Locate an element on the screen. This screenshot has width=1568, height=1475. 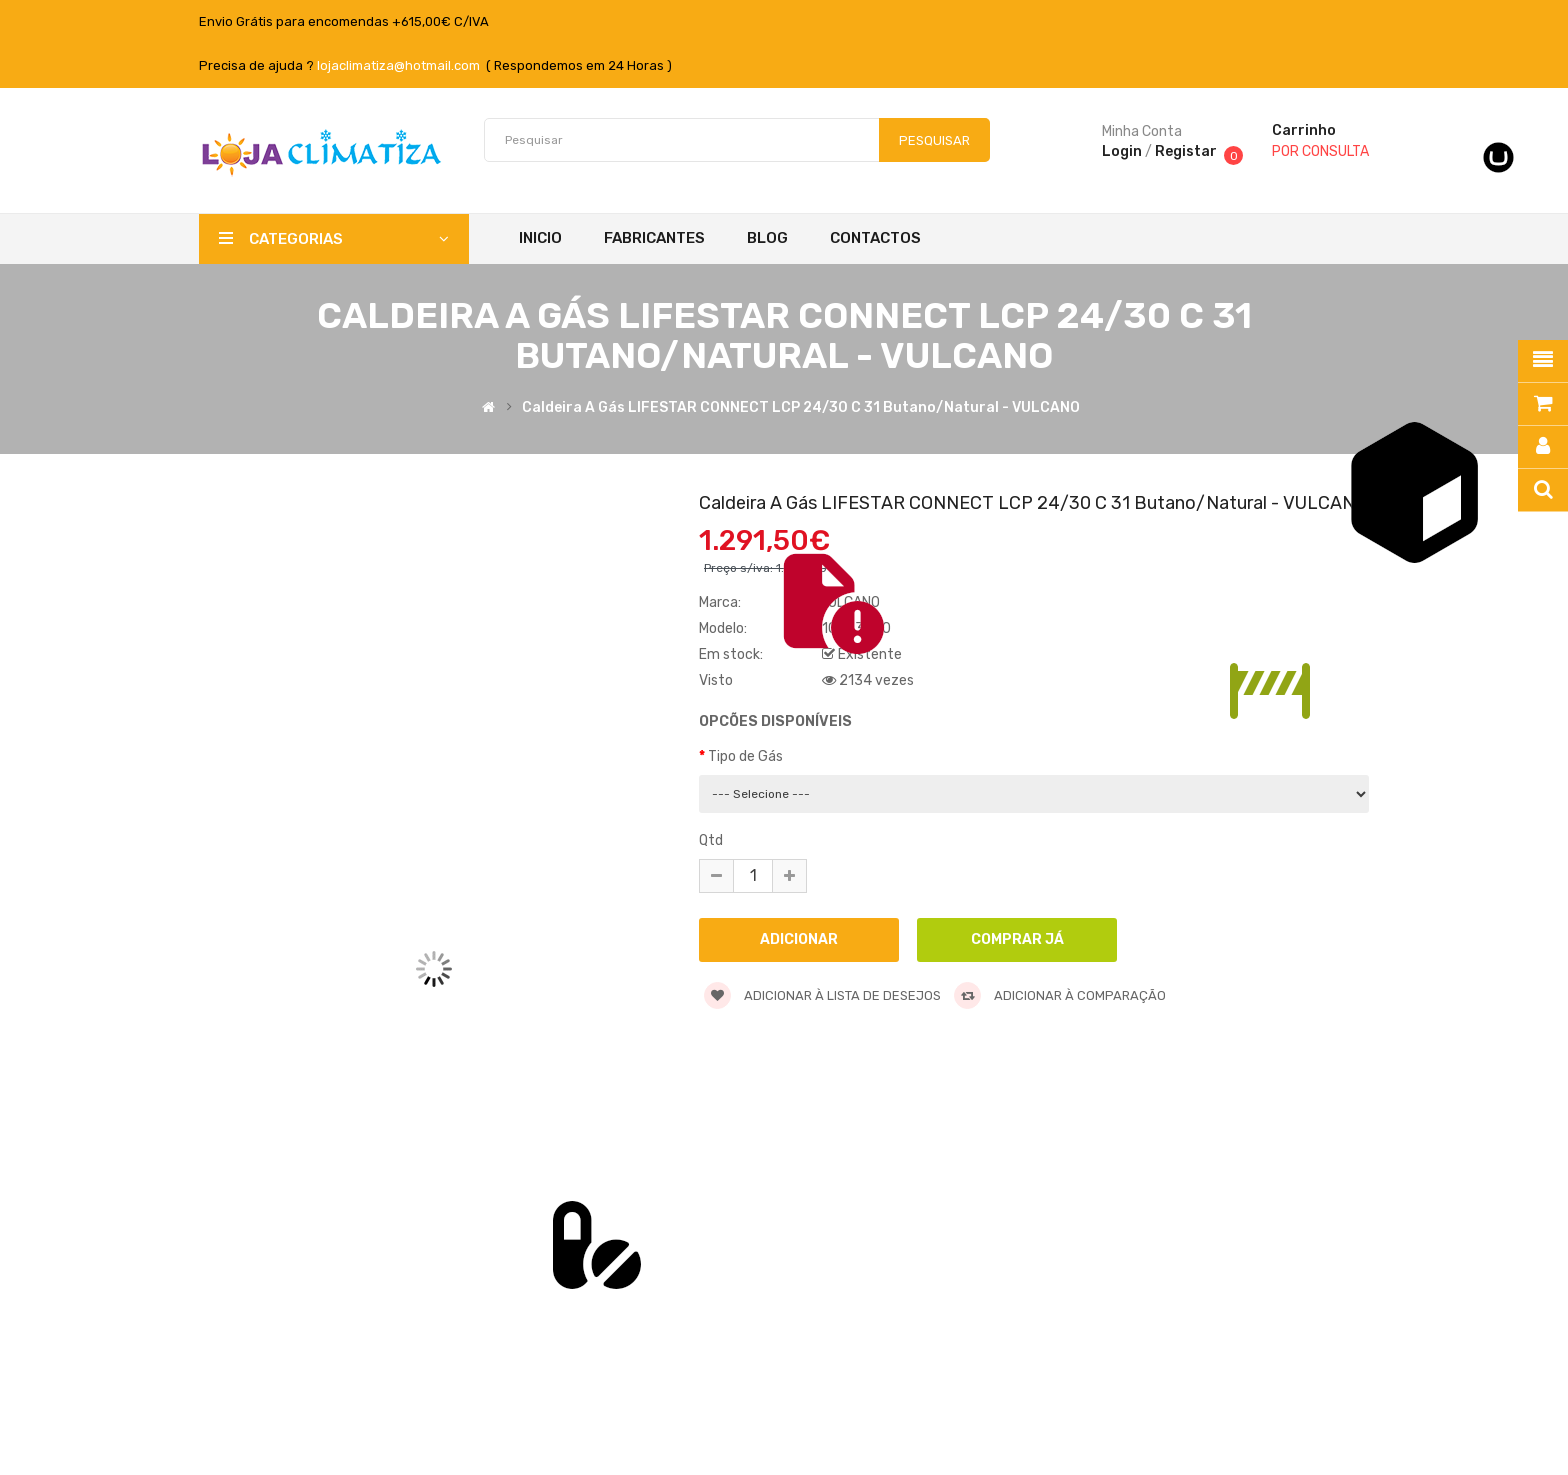
view medication reminders is located at coordinates (597, 1245).